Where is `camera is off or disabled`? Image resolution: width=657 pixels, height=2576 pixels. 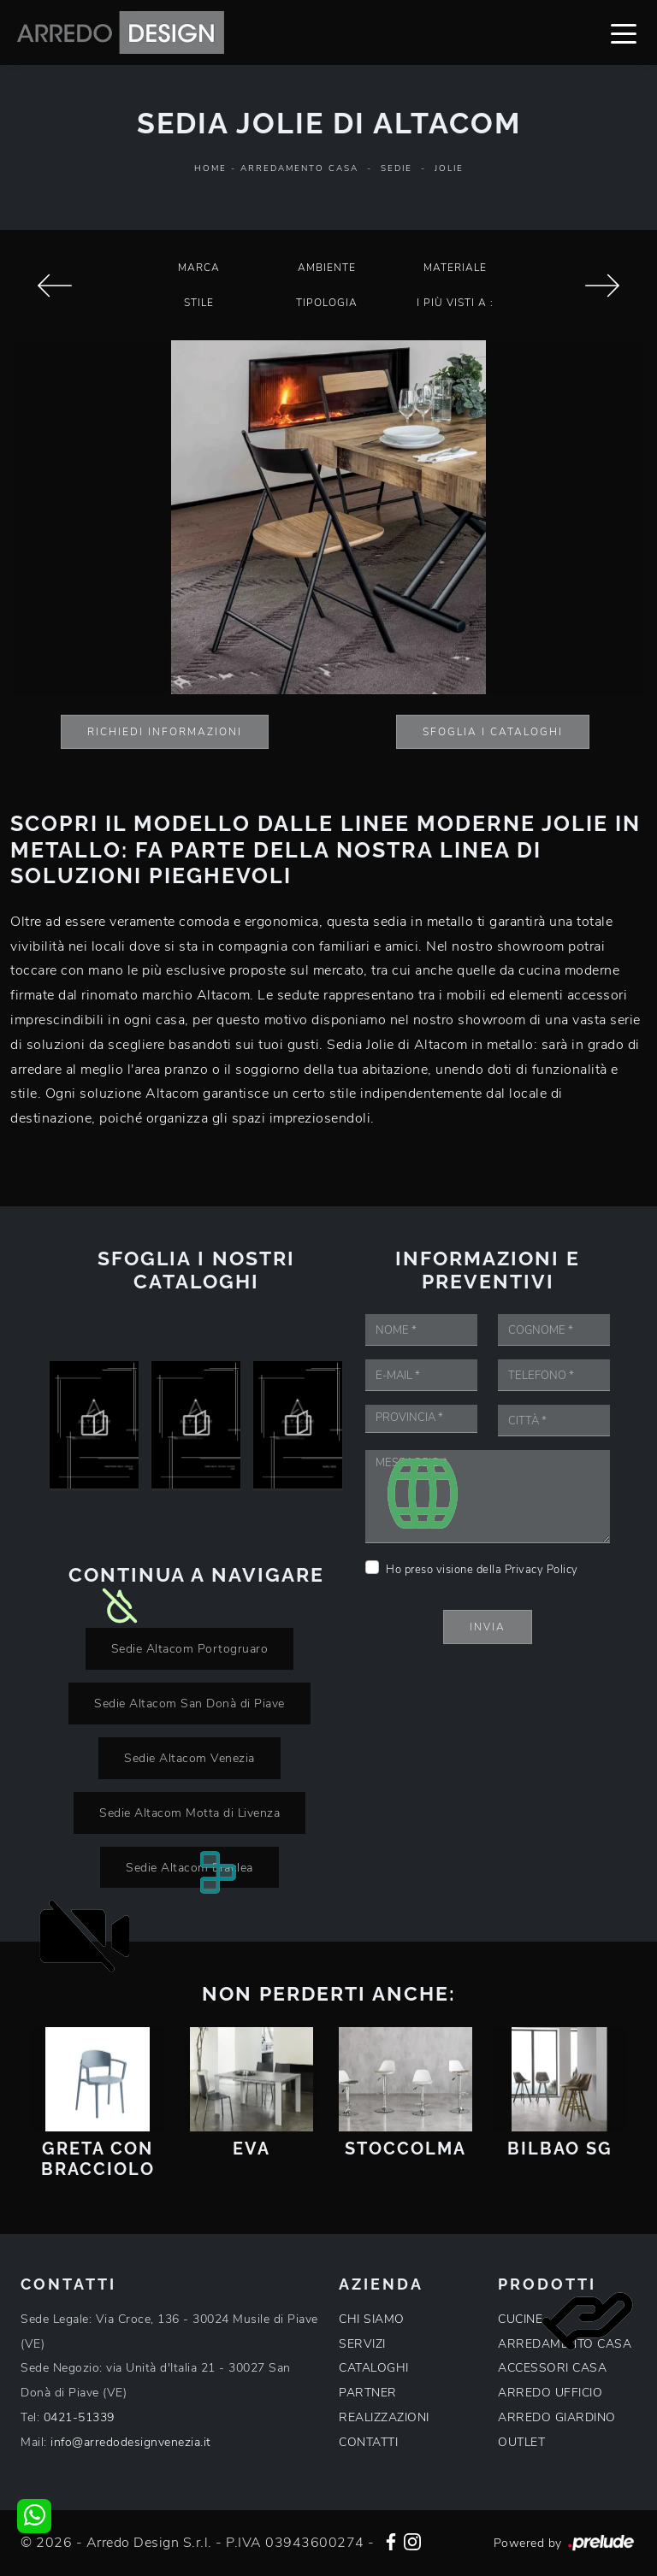 camera is off or disabled is located at coordinates (81, 1936).